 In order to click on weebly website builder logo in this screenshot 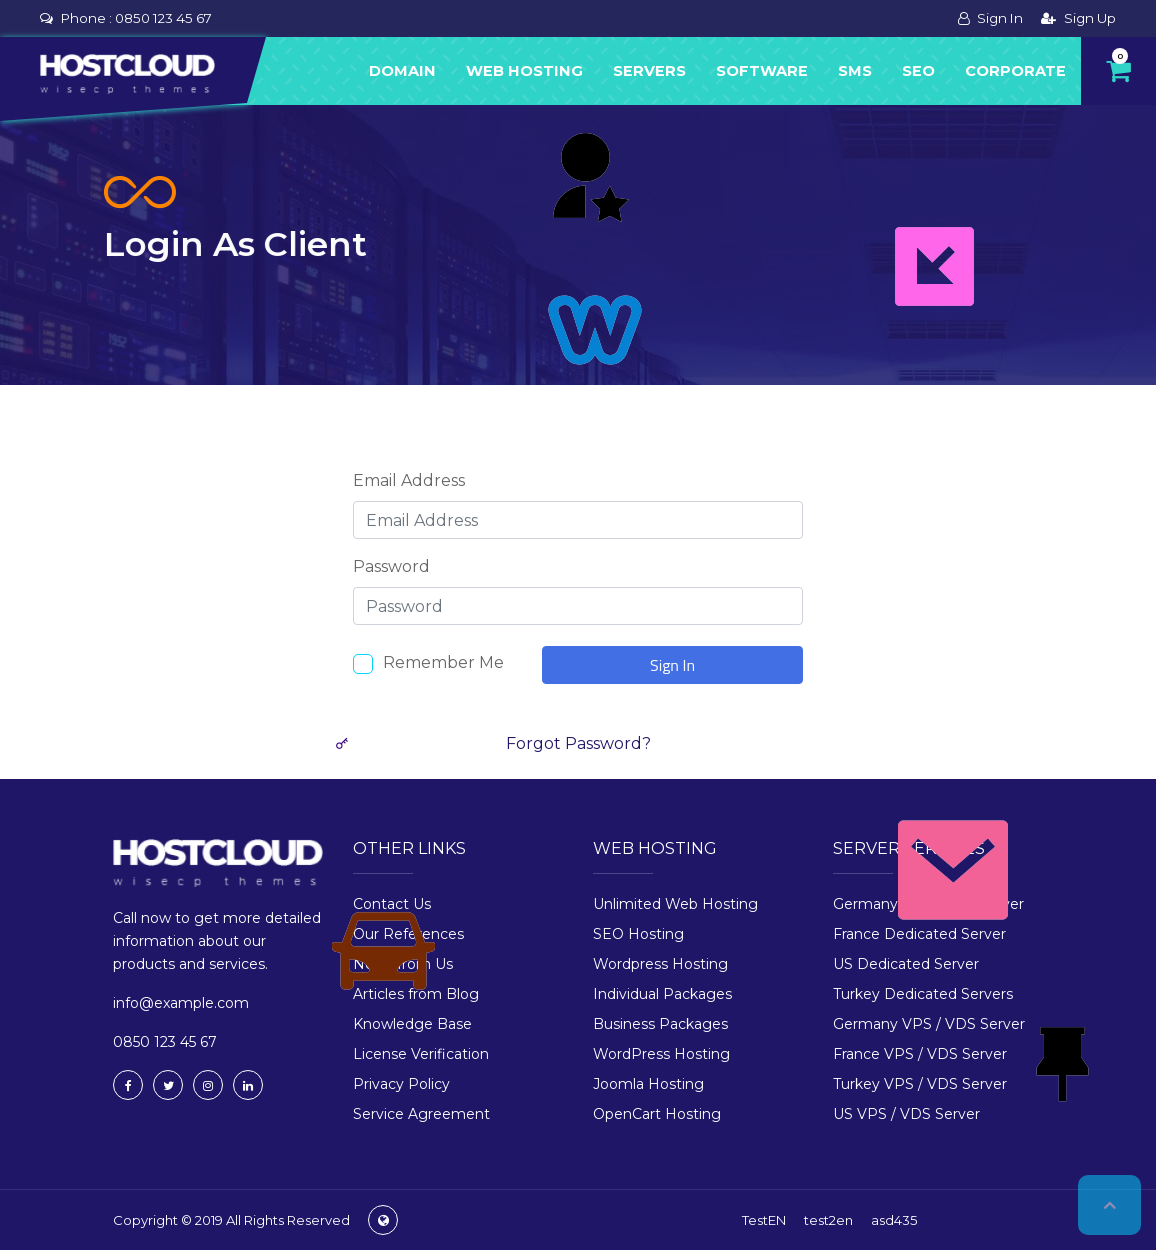, I will do `click(595, 330)`.